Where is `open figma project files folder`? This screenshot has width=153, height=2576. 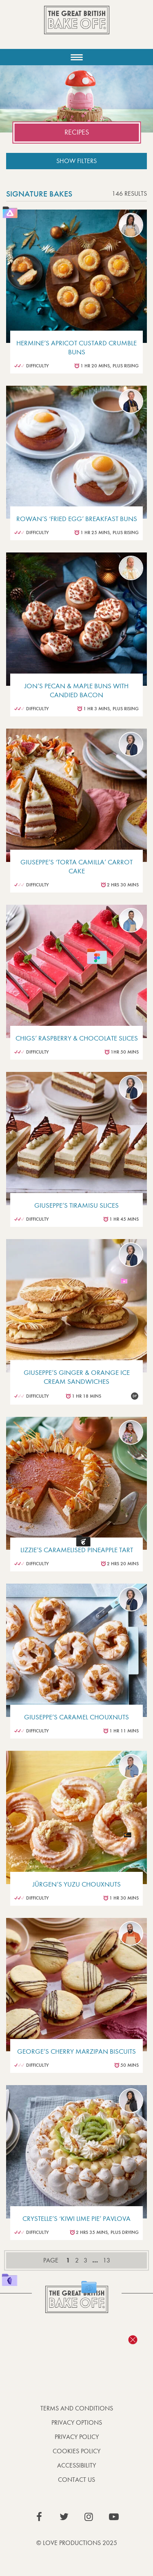
open figma project files folder is located at coordinates (97, 957).